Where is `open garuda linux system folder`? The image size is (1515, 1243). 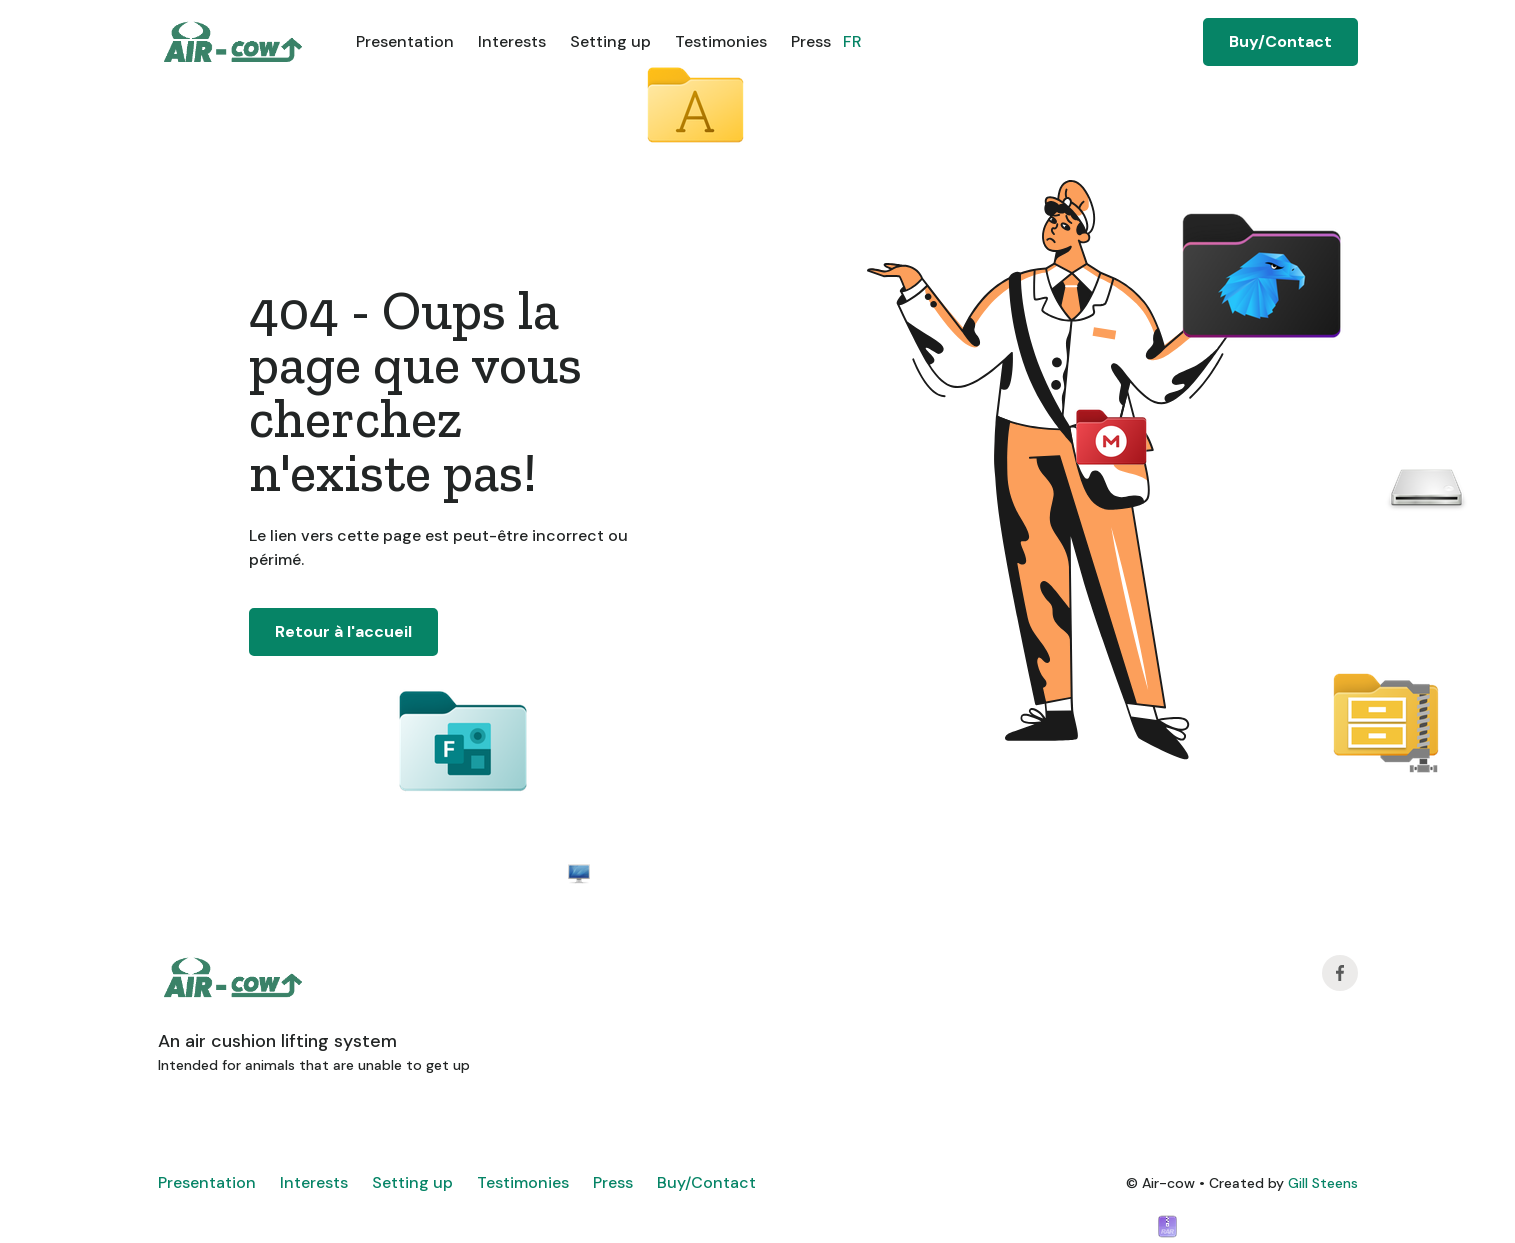
open garuda linux system folder is located at coordinates (1261, 280).